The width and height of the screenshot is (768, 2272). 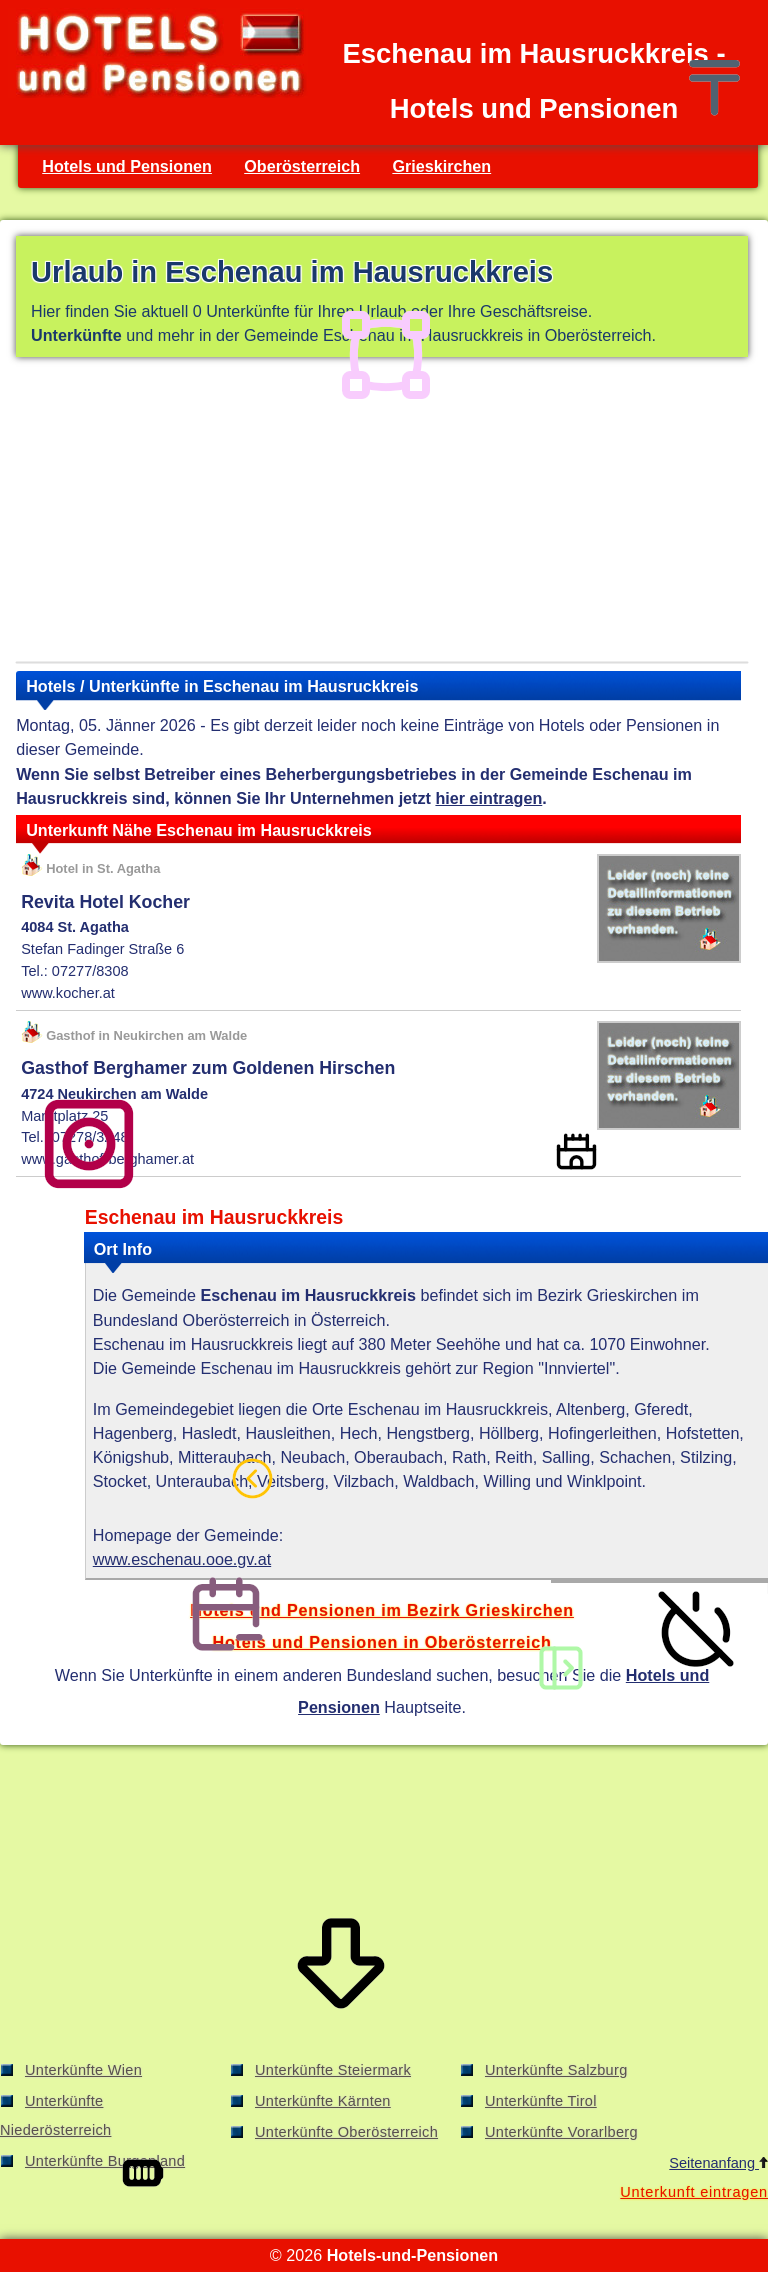 I want to click on expand the left sidebar panel, so click(x=561, y=1668).